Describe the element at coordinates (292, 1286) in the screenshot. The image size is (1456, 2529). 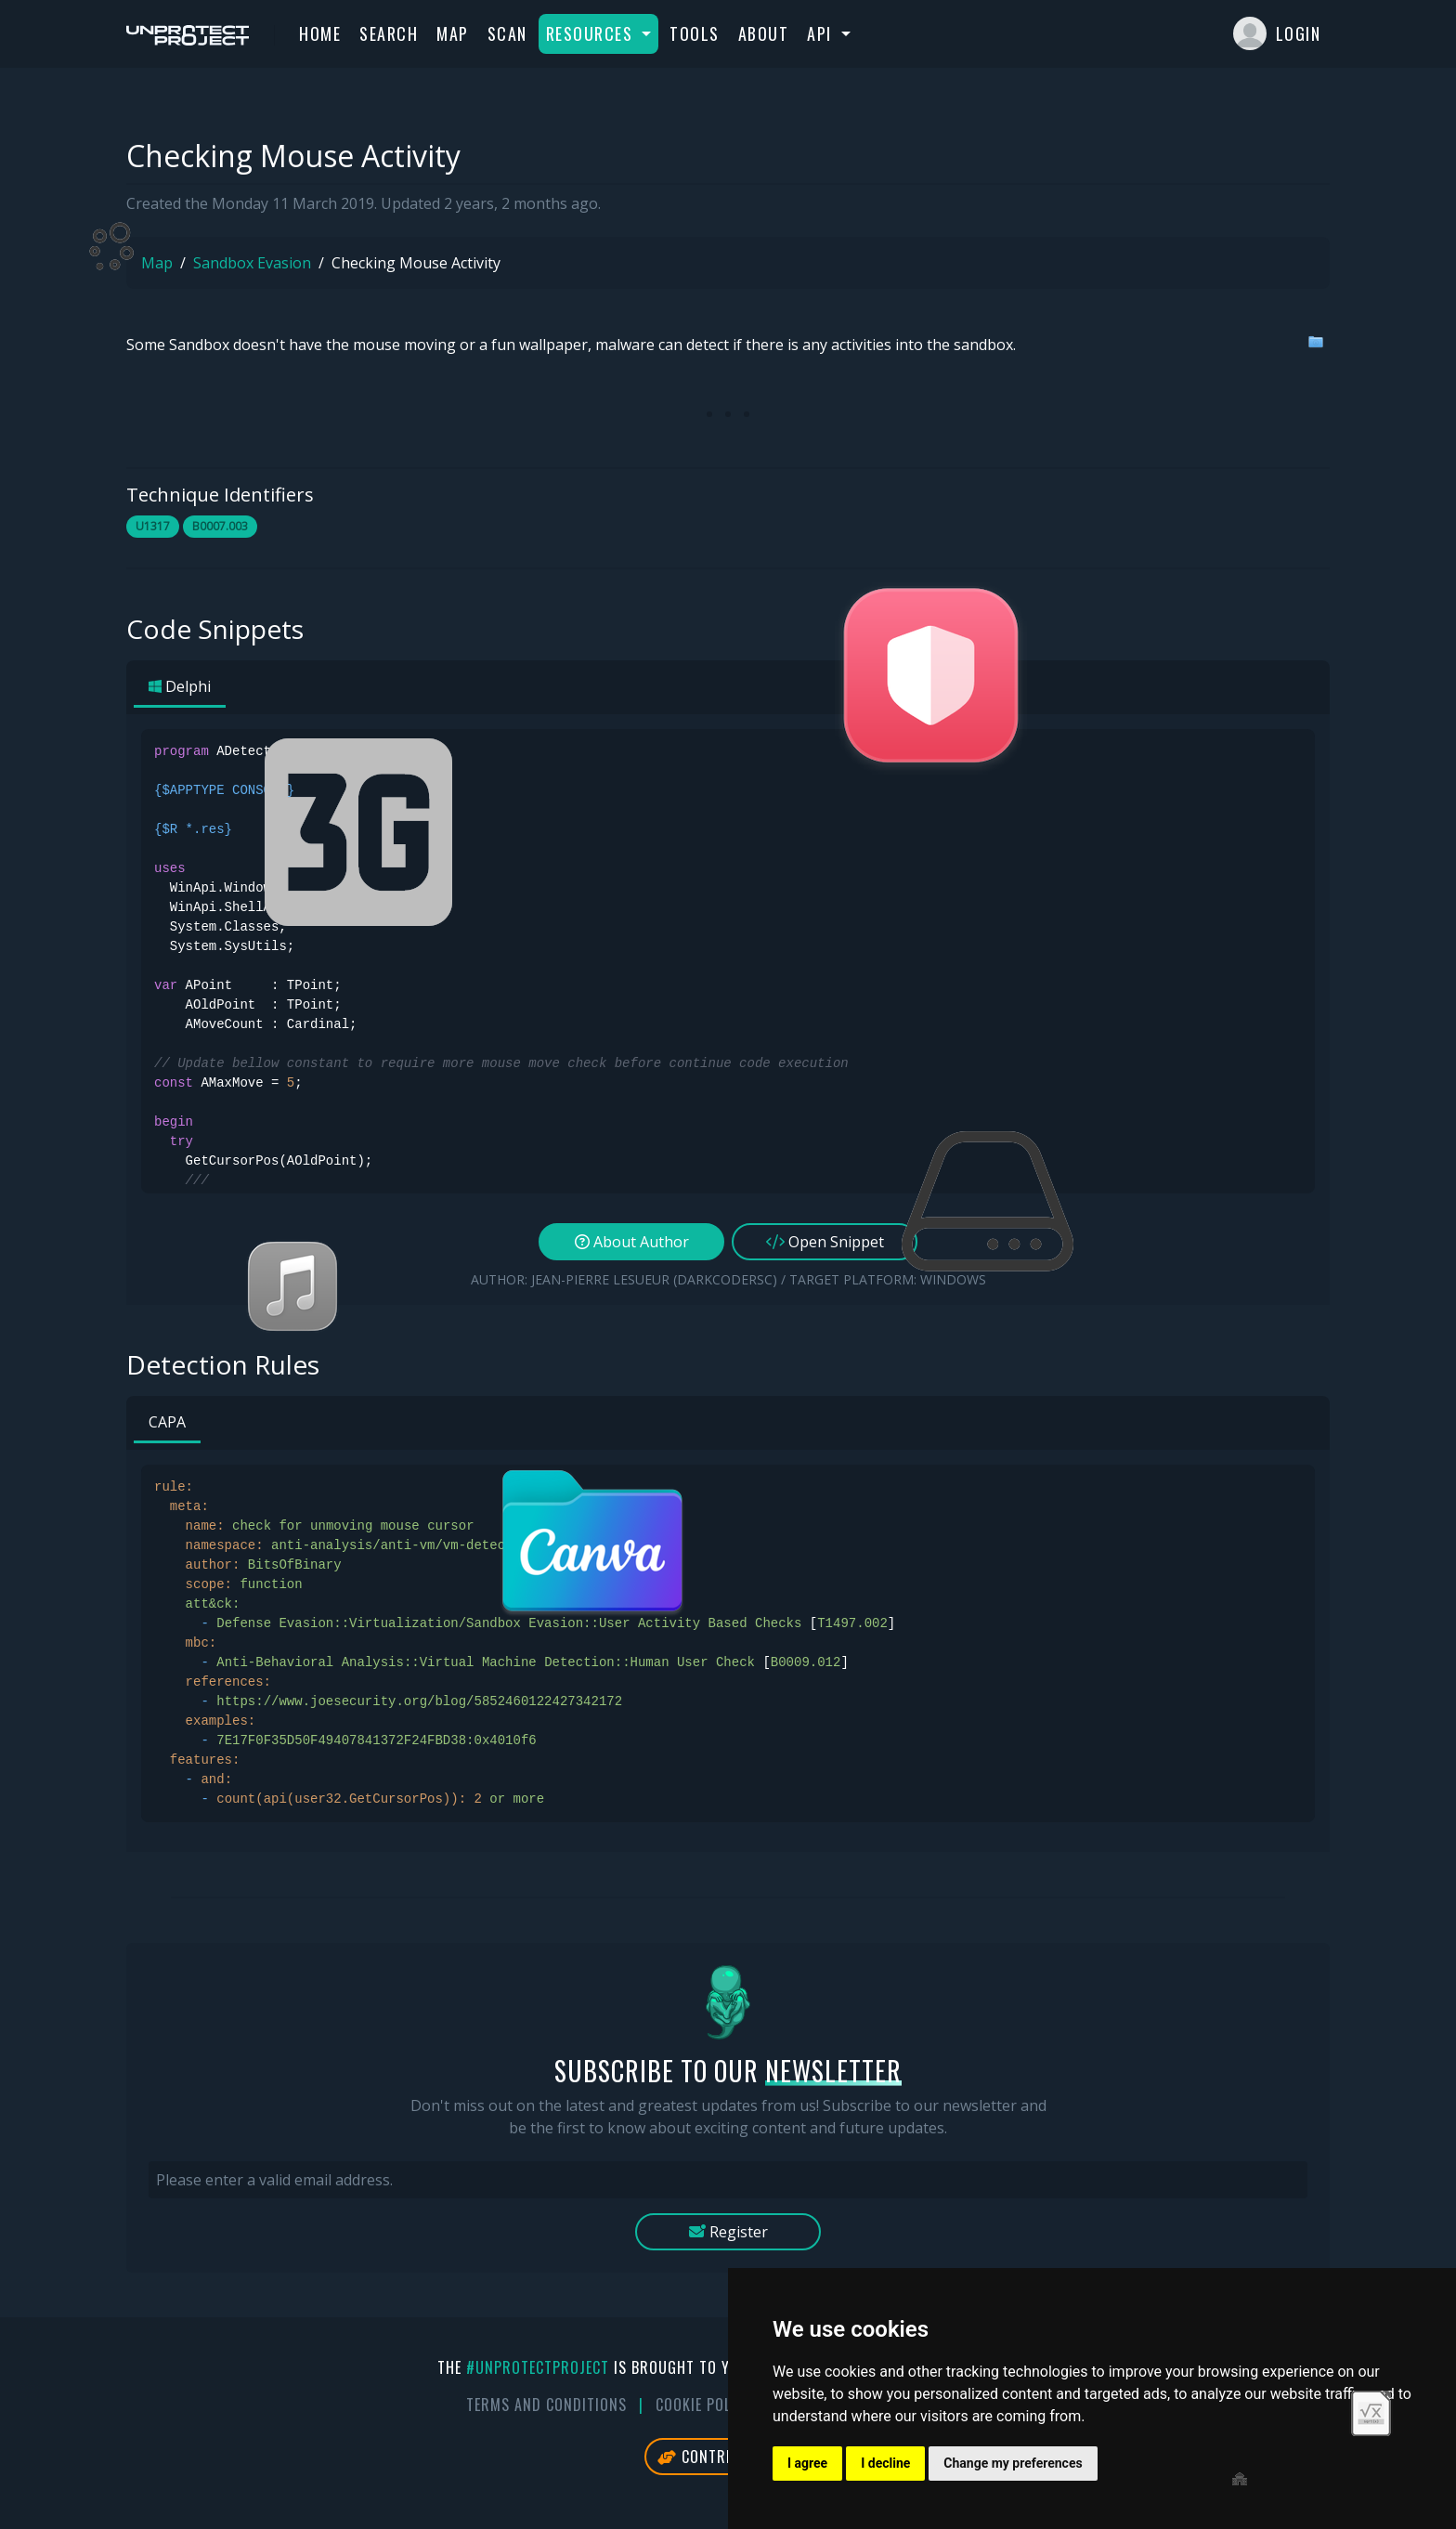
I see `open the Music app` at that location.